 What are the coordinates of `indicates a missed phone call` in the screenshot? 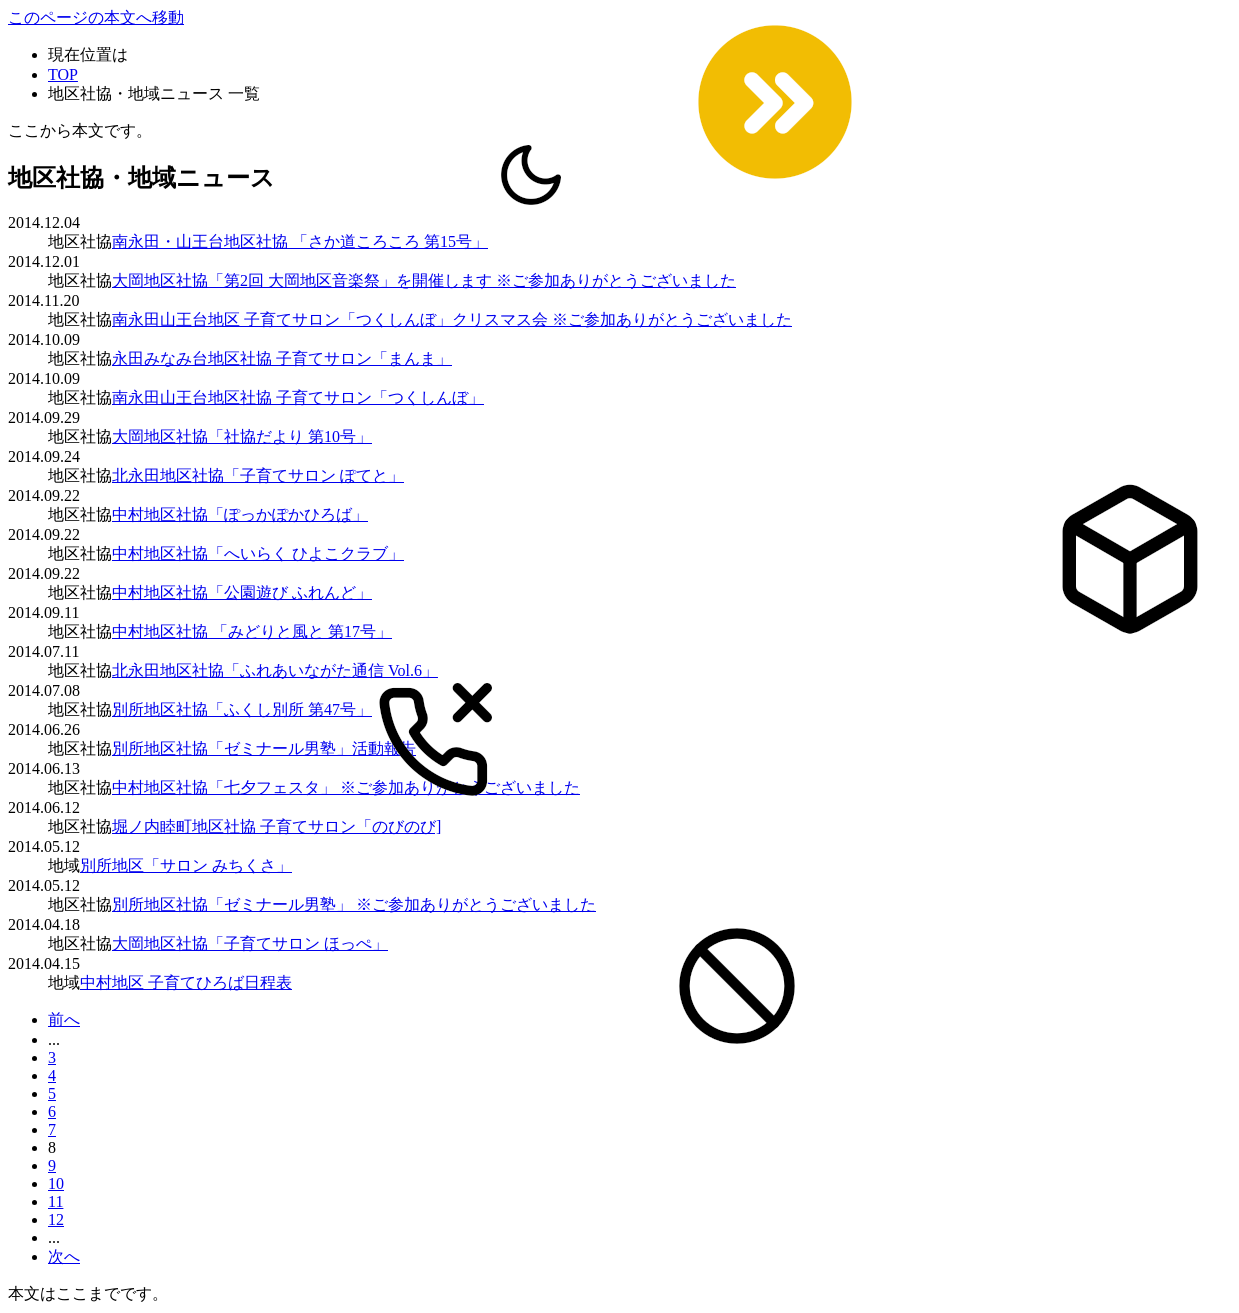 It's located at (433, 742).